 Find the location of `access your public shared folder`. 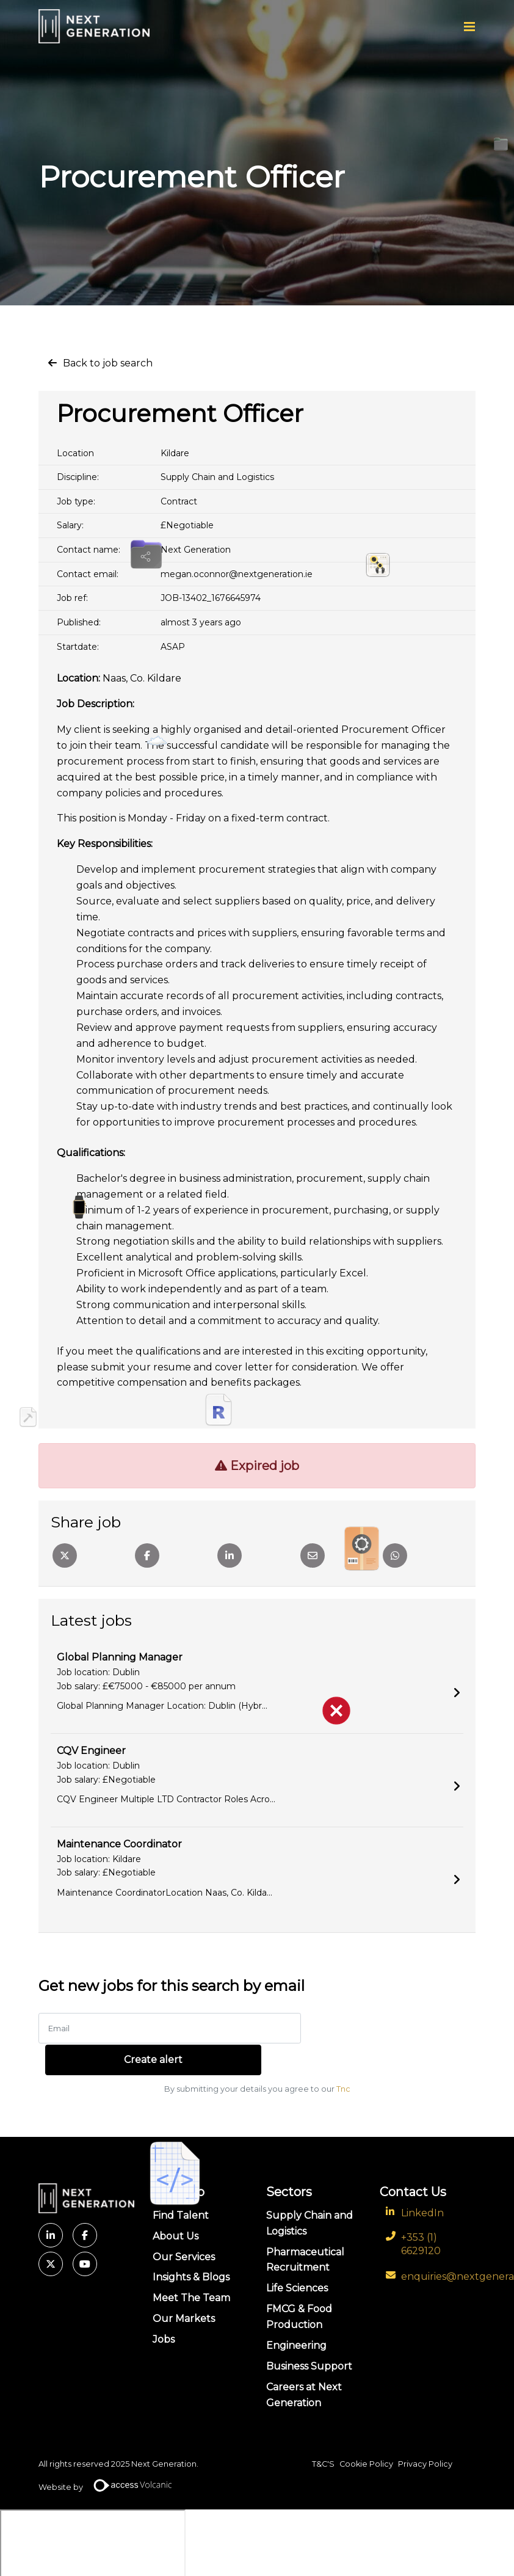

access your public shared folder is located at coordinates (146, 554).